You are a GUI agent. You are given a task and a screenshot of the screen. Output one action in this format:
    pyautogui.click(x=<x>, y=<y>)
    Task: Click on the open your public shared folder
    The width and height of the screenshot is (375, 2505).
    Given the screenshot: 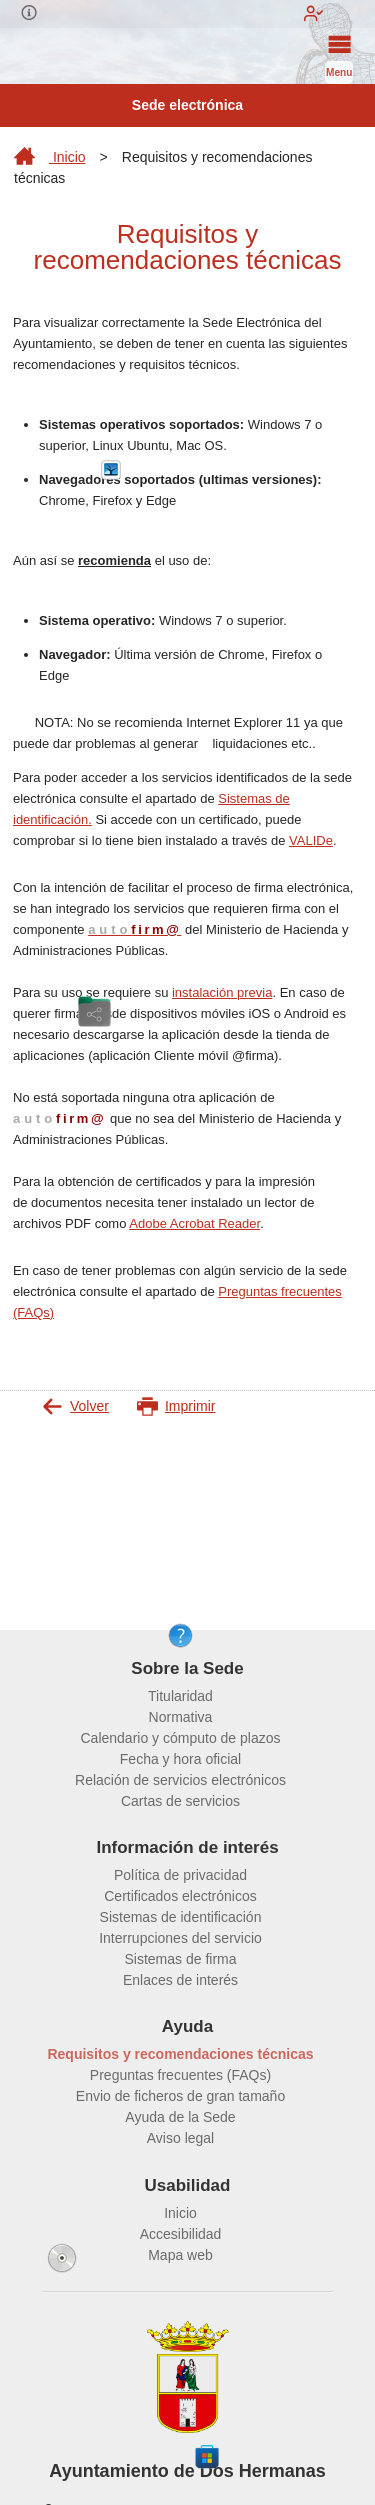 What is the action you would take?
    pyautogui.click(x=94, y=1011)
    